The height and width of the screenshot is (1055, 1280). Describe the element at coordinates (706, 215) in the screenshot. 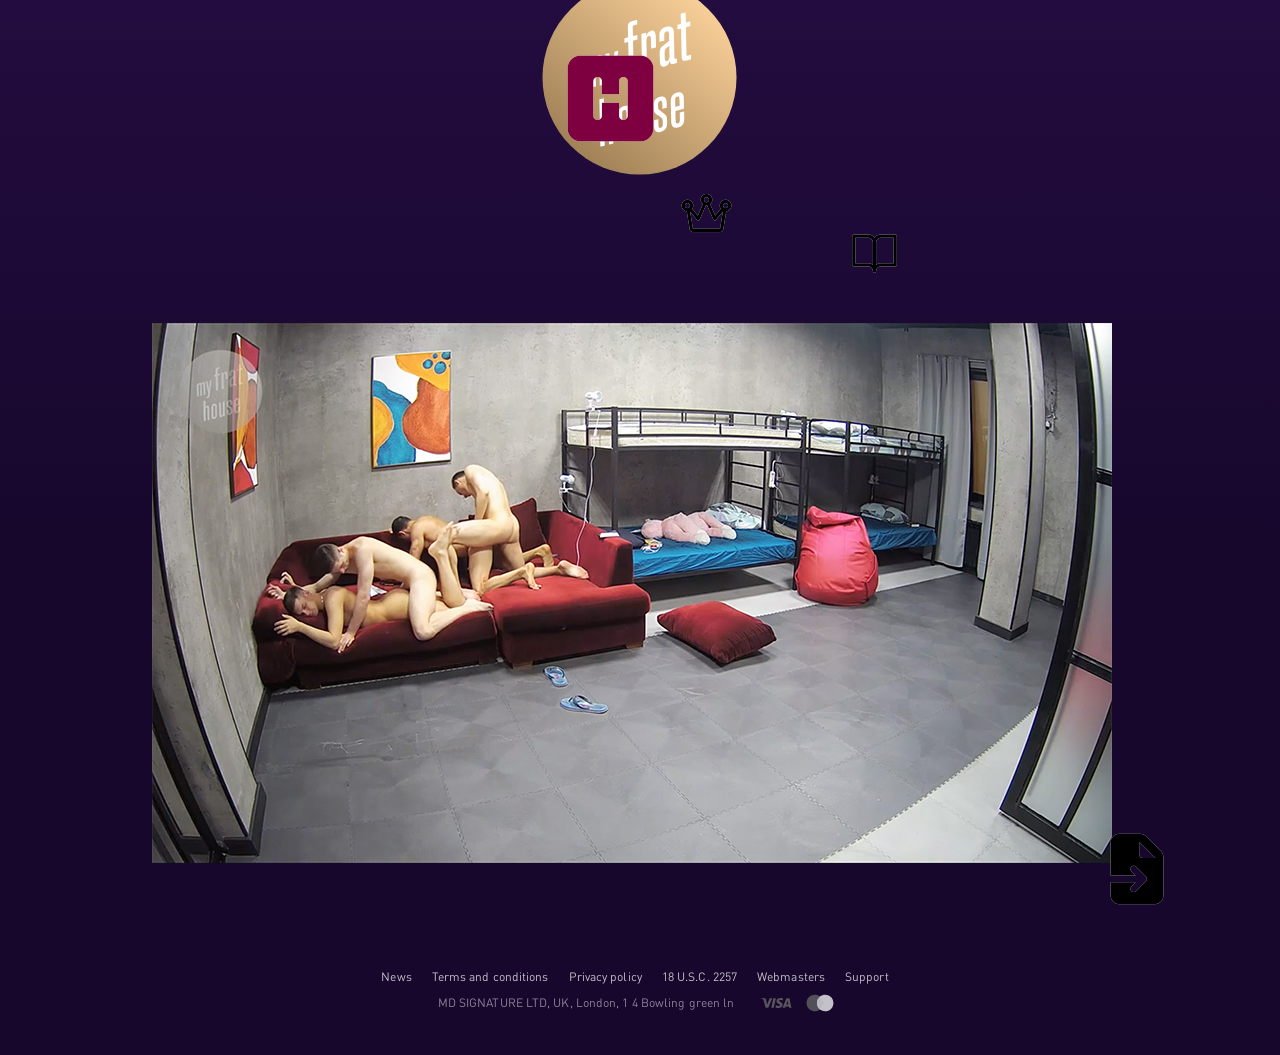

I see `indicates premium or pro subscription status` at that location.